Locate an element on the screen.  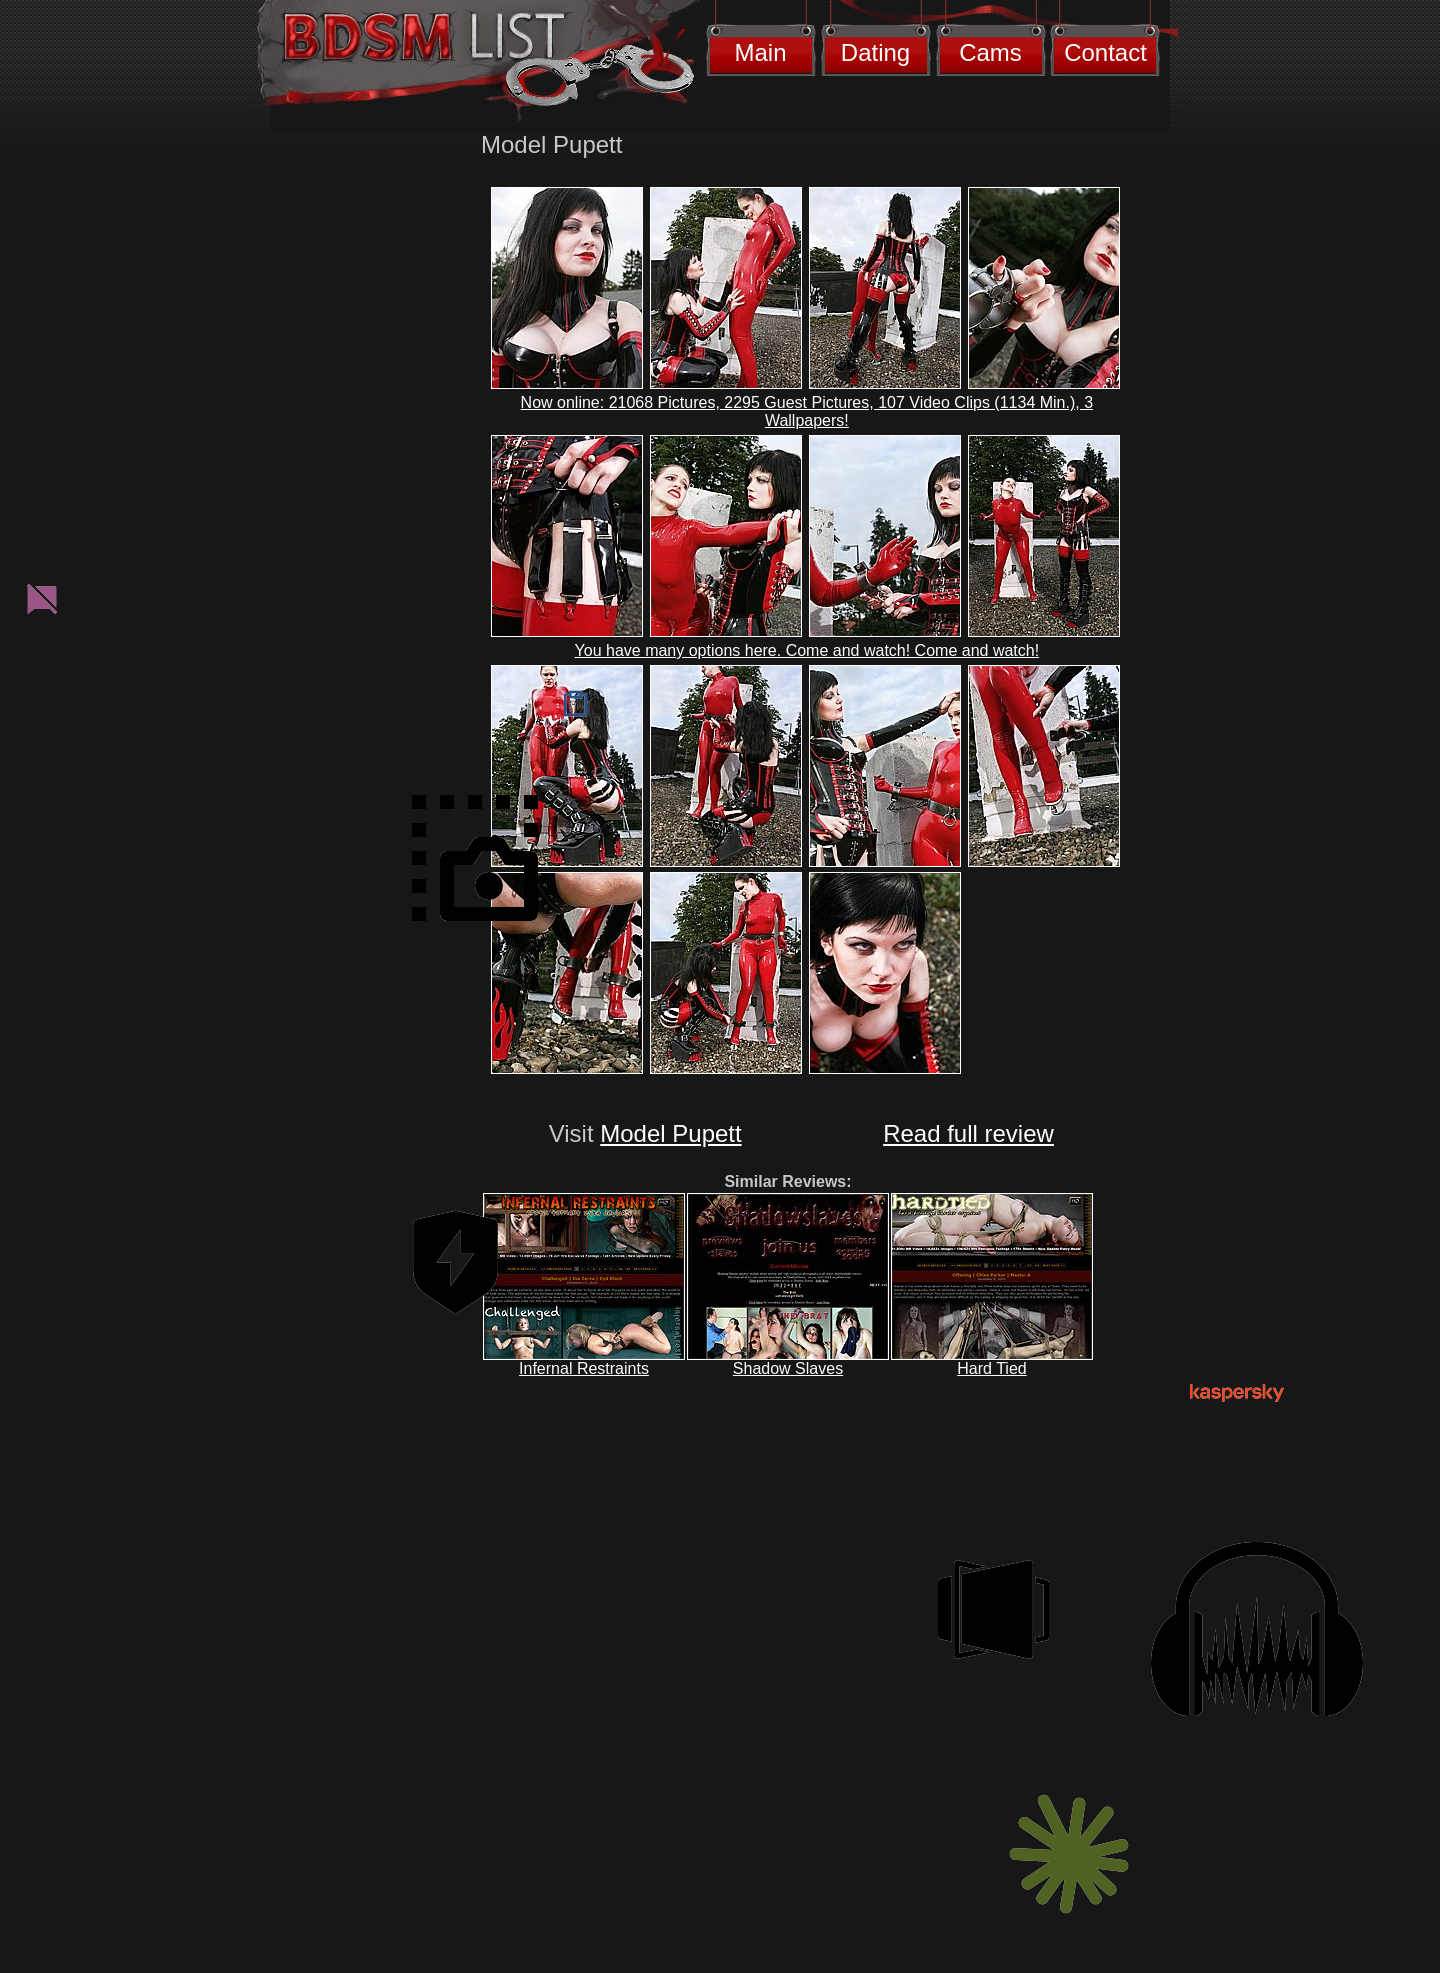
open the Claude AI assistant is located at coordinates (1069, 1854).